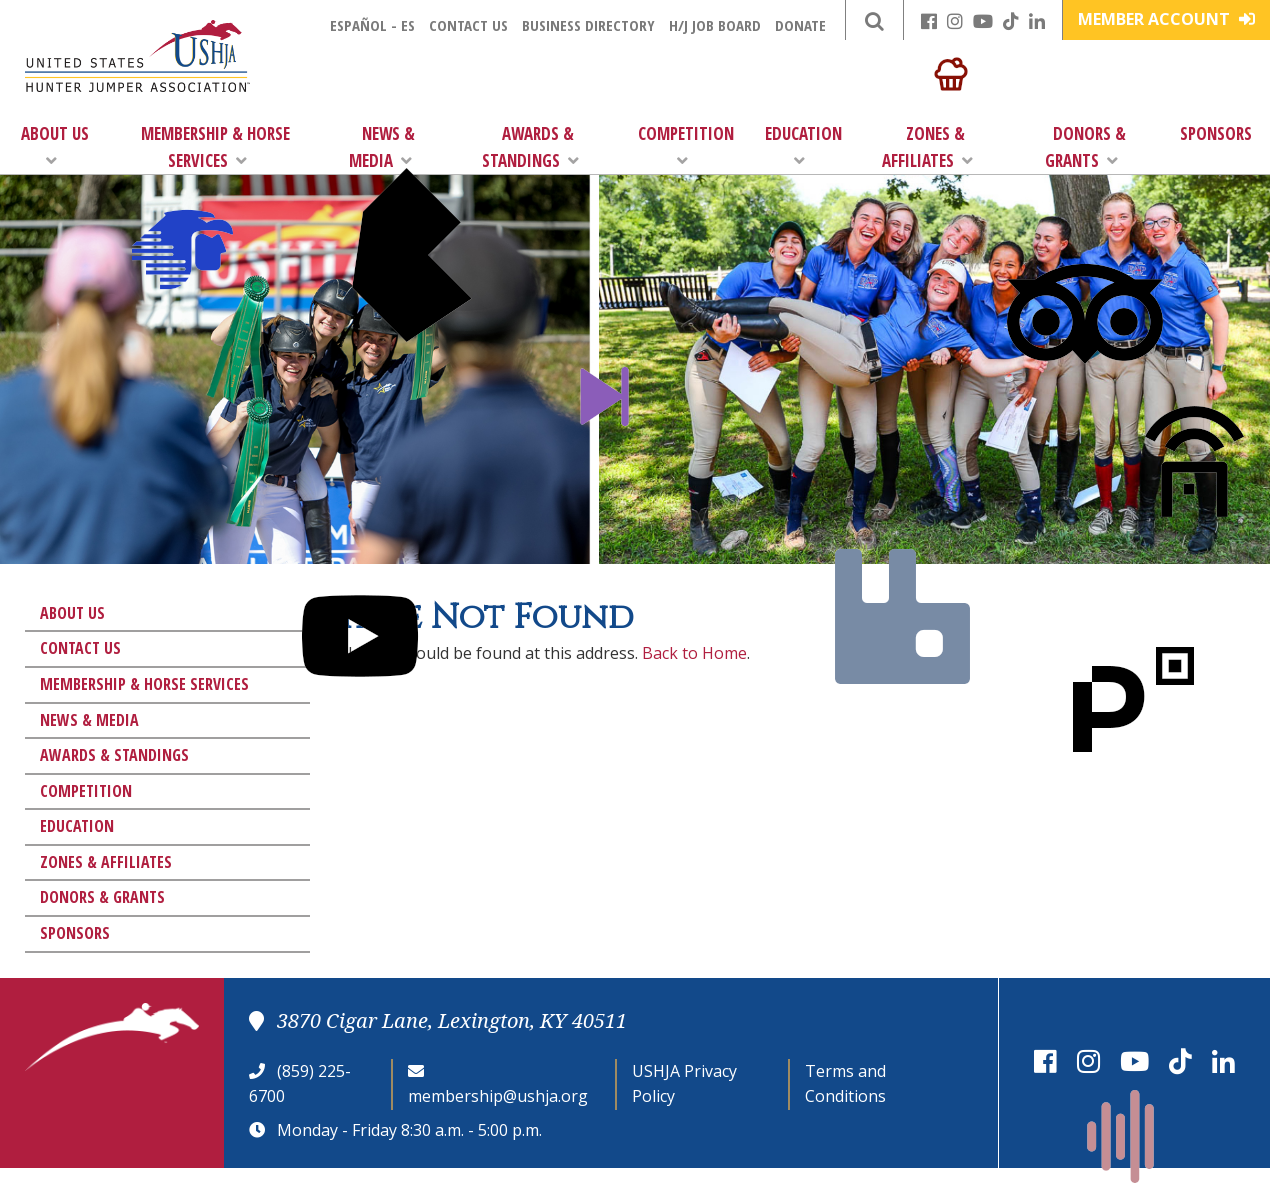 This screenshot has width=1270, height=1184. Describe the element at coordinates (1120, 1136) in the screenshot. I see `open clyp audio sharing platform` at that location.